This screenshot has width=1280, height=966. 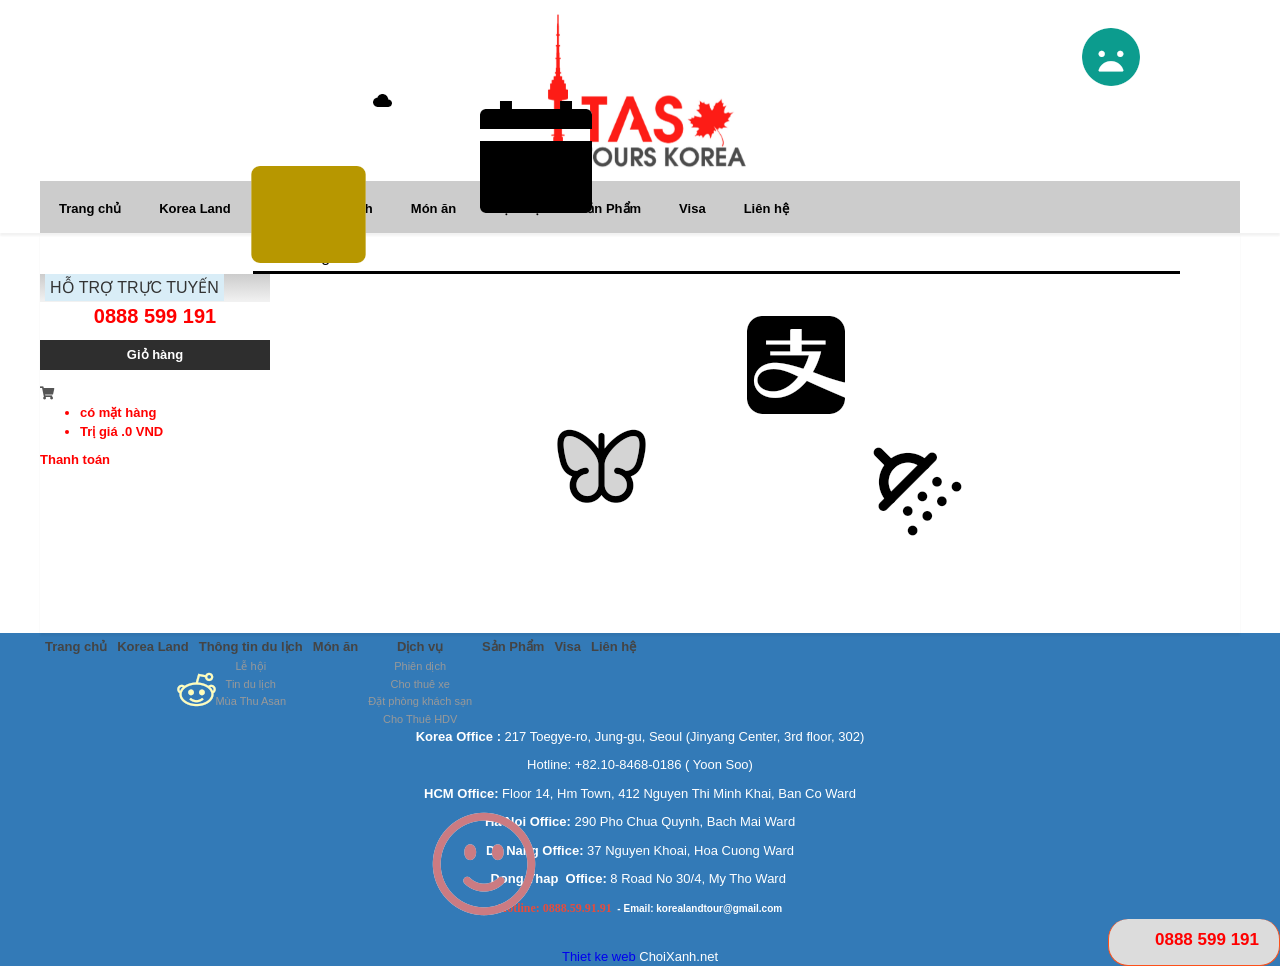 I want to click on leave negative feedback or reaction, so click(x=1111, y=57).